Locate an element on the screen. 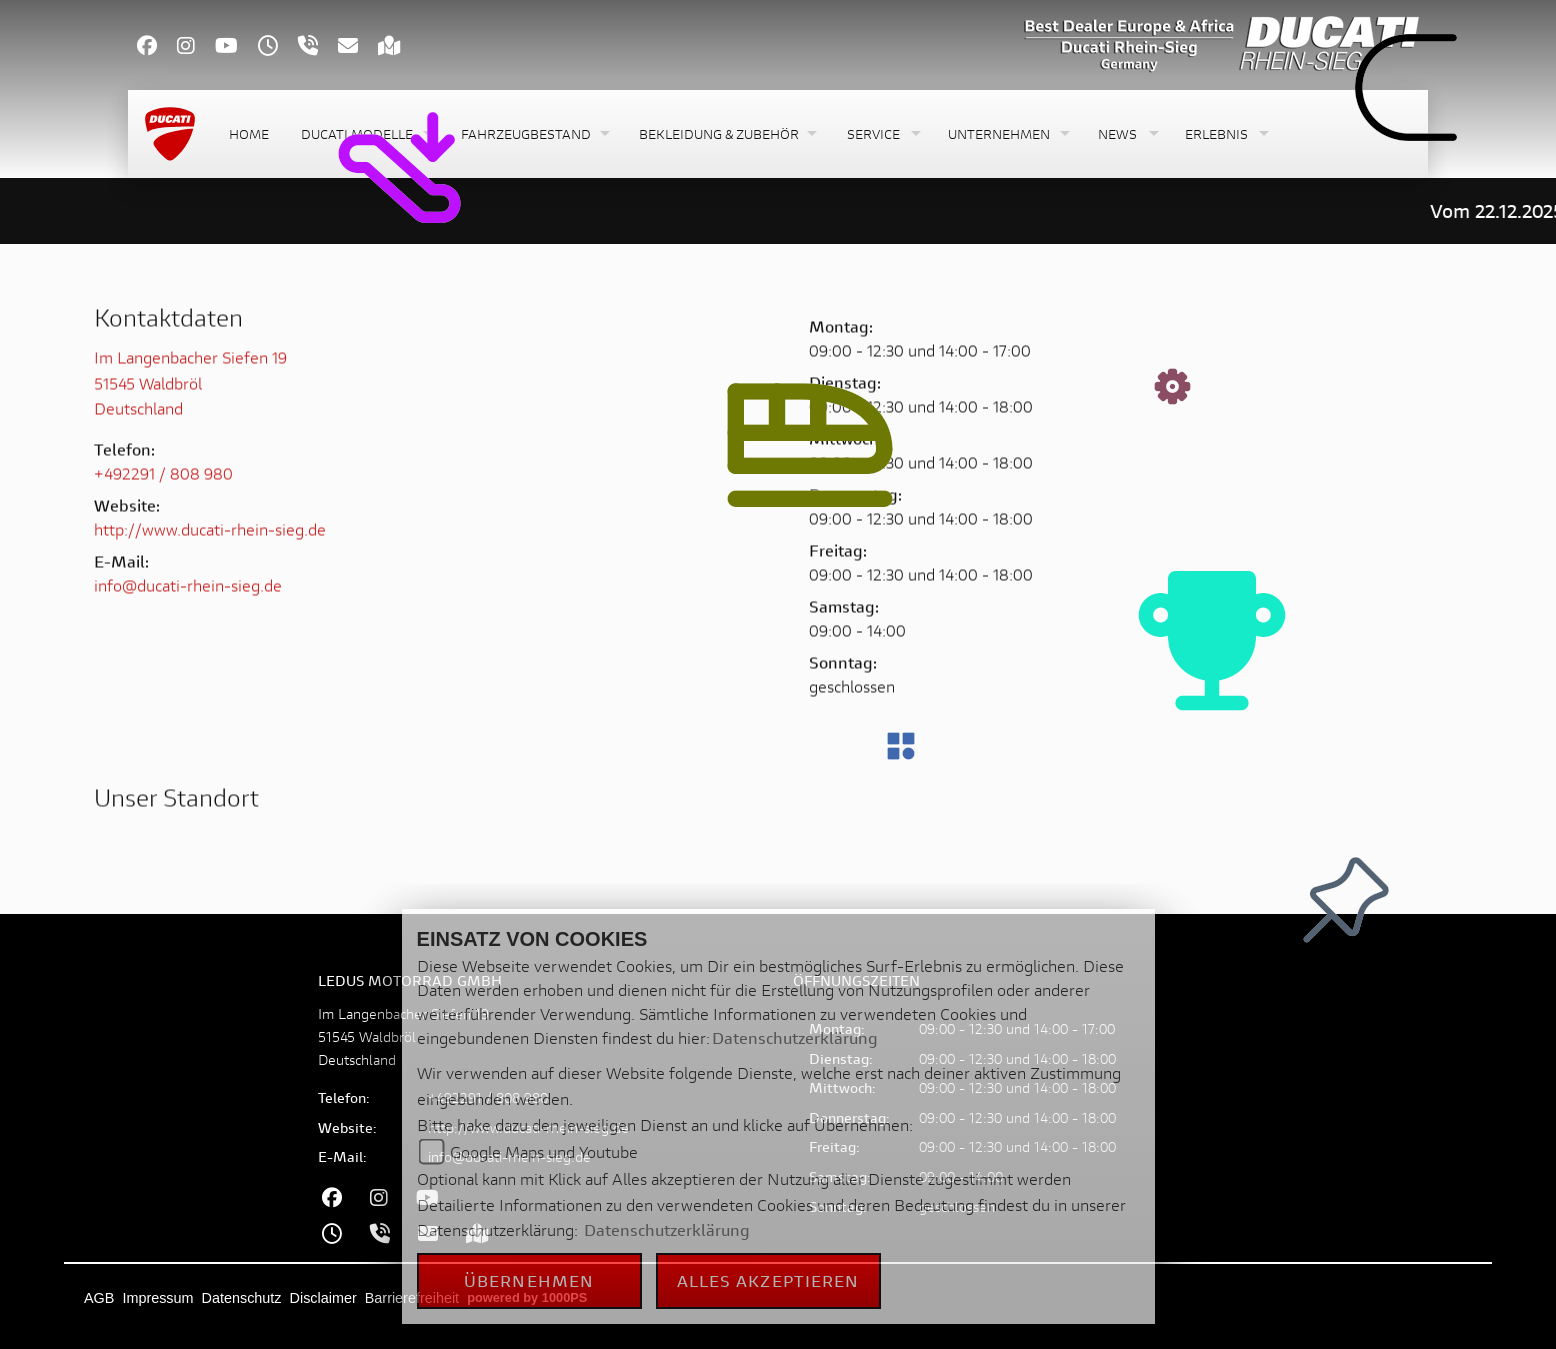 The image size is (1556, 1349). view train schedules or railway options is located at coordinates (810, 441).